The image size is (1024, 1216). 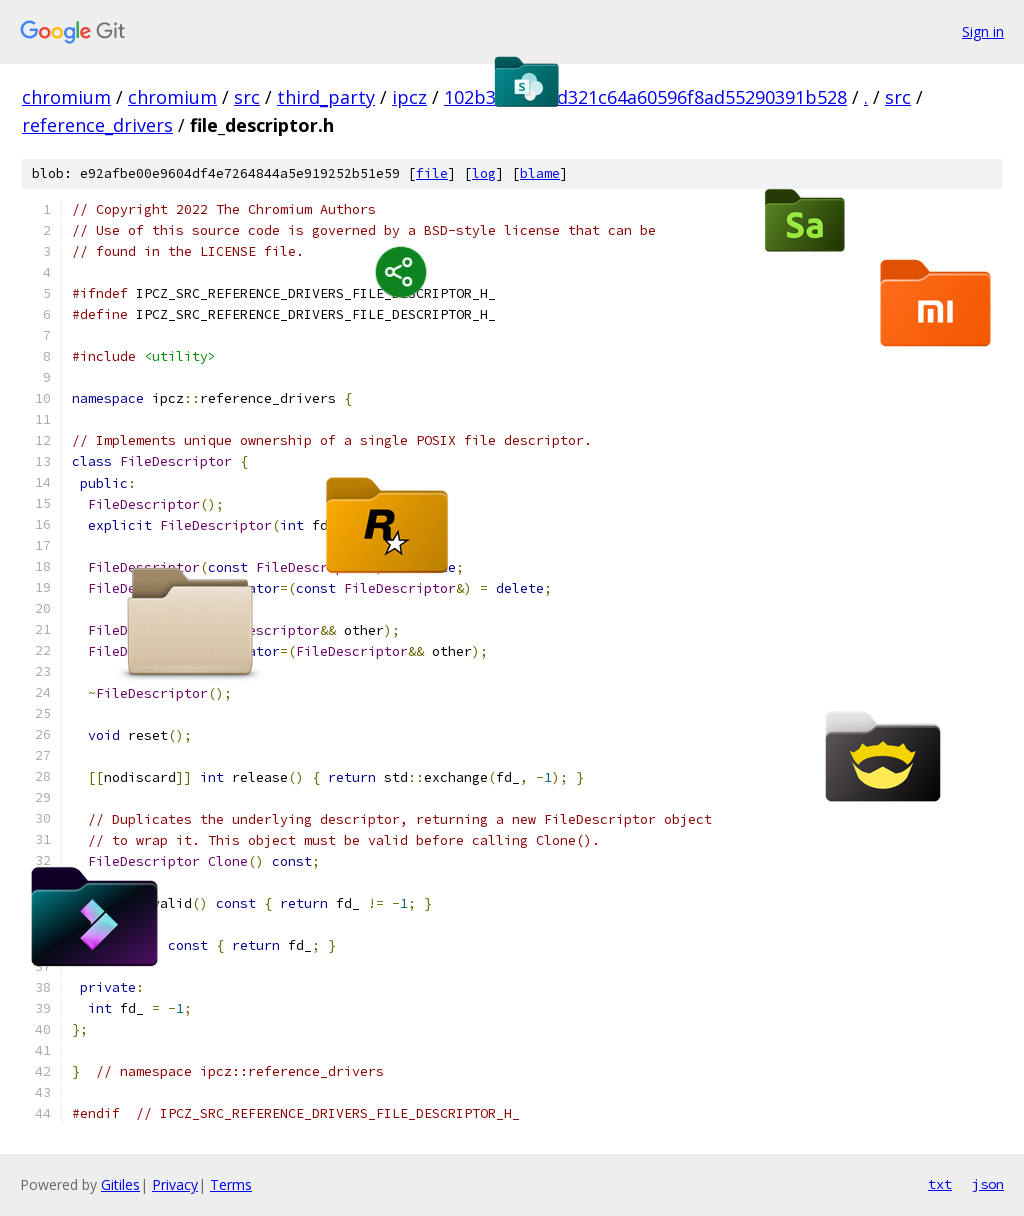 I want to click on open folder to view files, so click(x=190, y=628).